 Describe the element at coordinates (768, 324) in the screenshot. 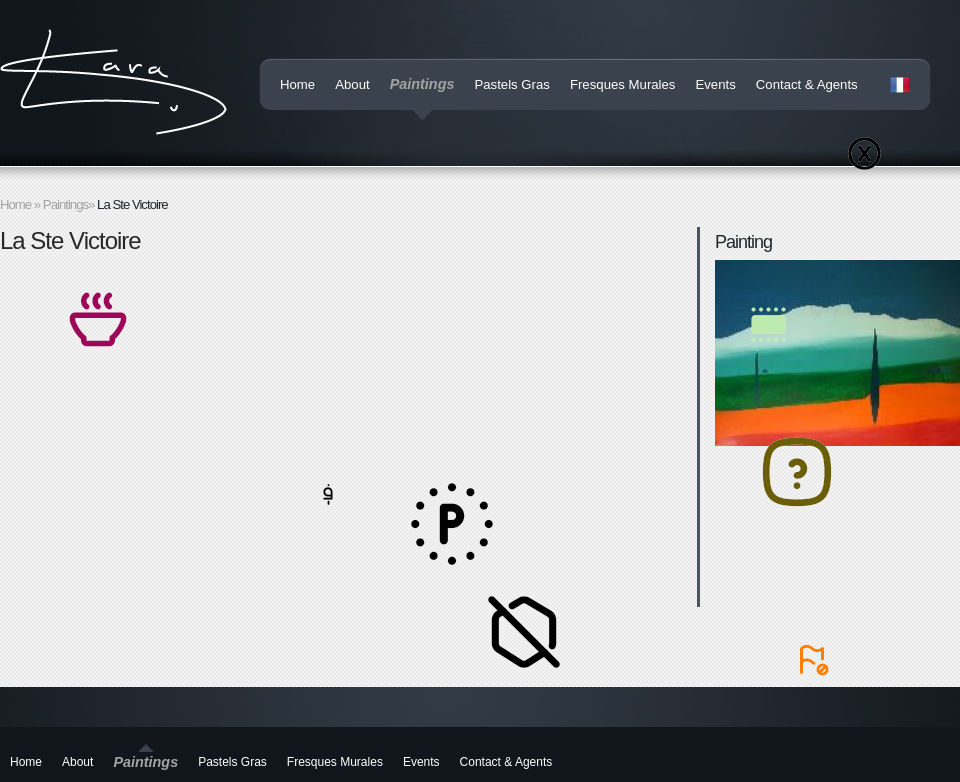

I see `insert a new content section` at that location.